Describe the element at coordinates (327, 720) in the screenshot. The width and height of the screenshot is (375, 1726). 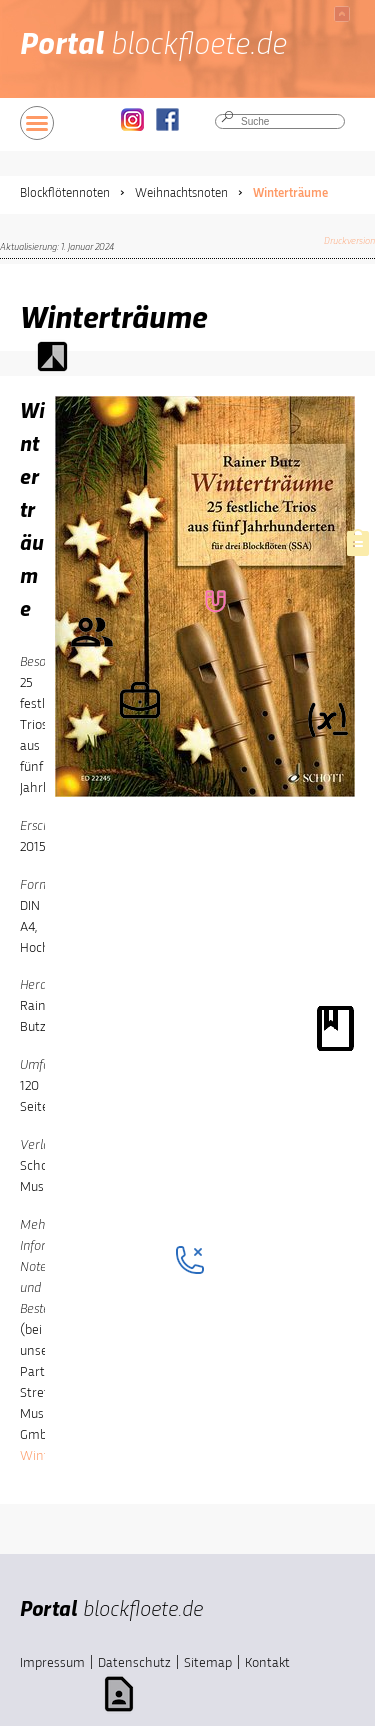
I see `remove a variable from an equation or formula` at that location.